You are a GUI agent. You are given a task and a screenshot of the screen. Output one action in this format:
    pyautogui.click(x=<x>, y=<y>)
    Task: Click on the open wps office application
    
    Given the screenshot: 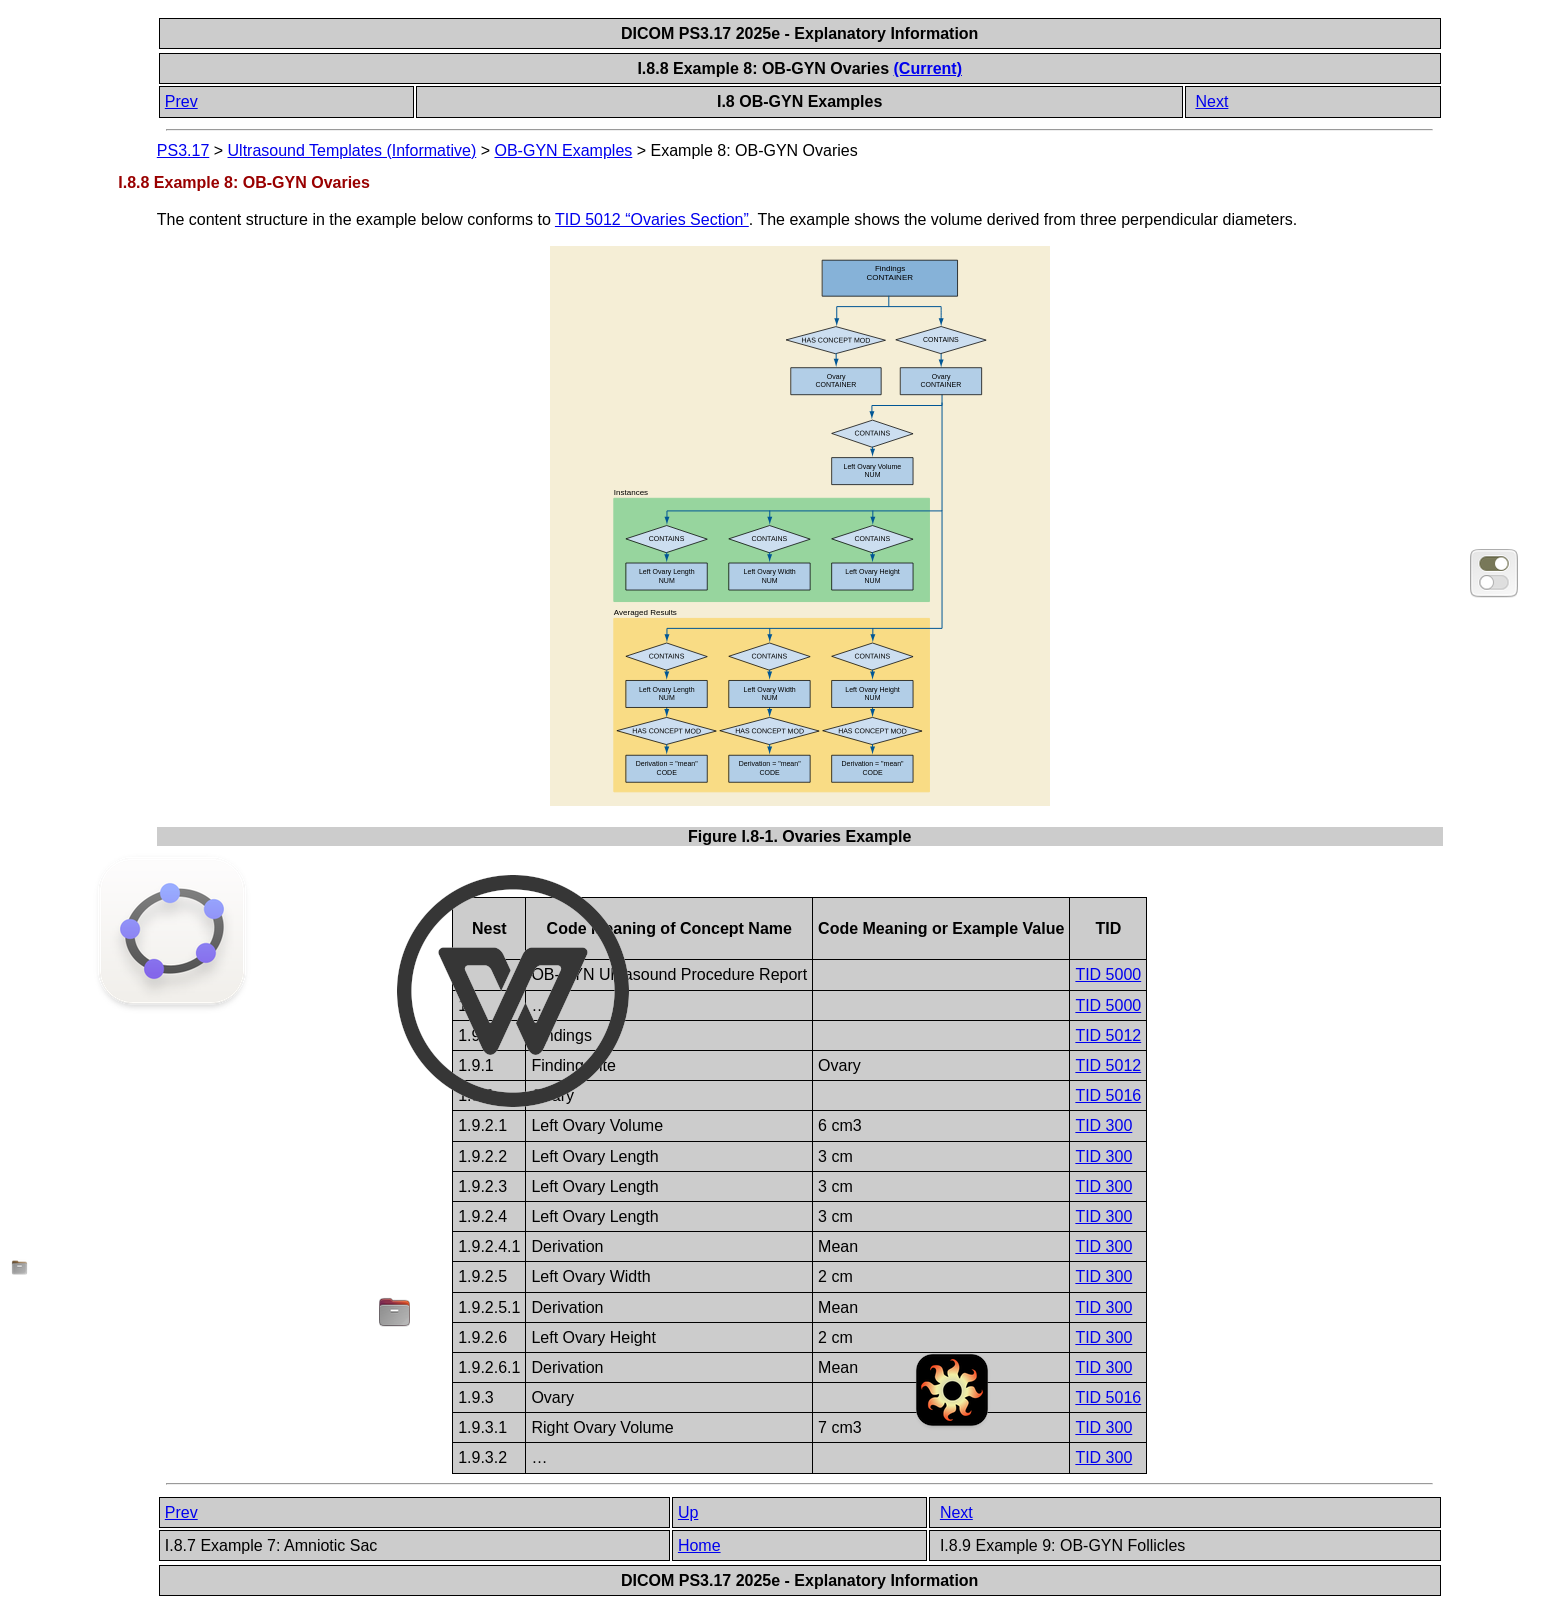 What is the action you would take?
    pyautogui.click(x=513, y=991)
    